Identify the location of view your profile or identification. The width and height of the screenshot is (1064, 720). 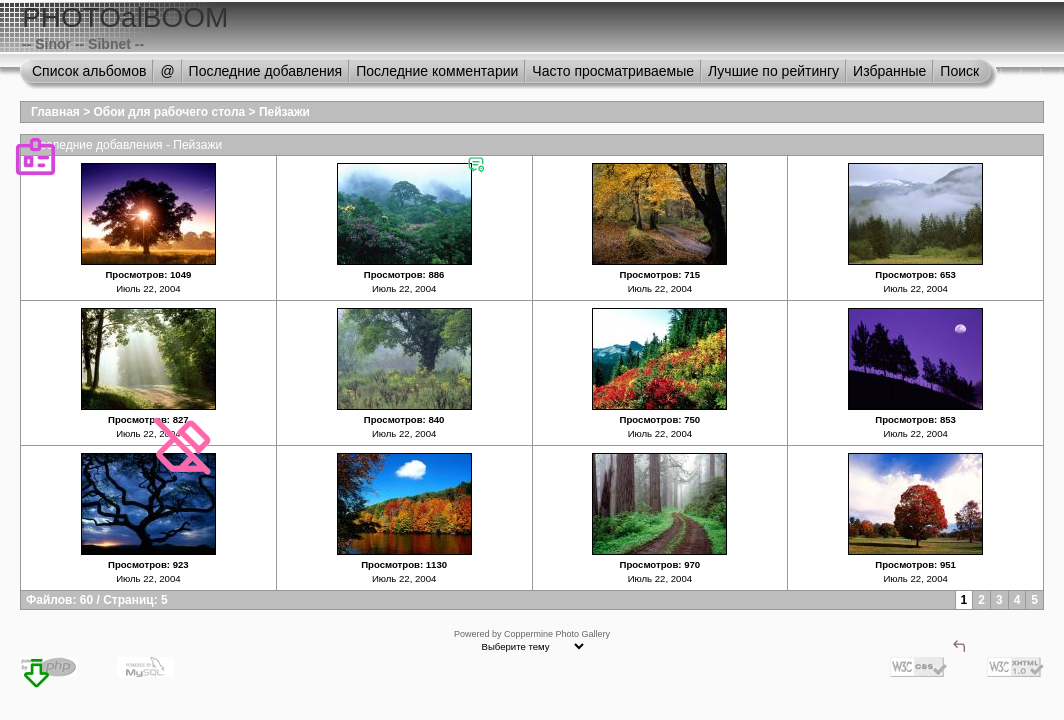
(35, 157).